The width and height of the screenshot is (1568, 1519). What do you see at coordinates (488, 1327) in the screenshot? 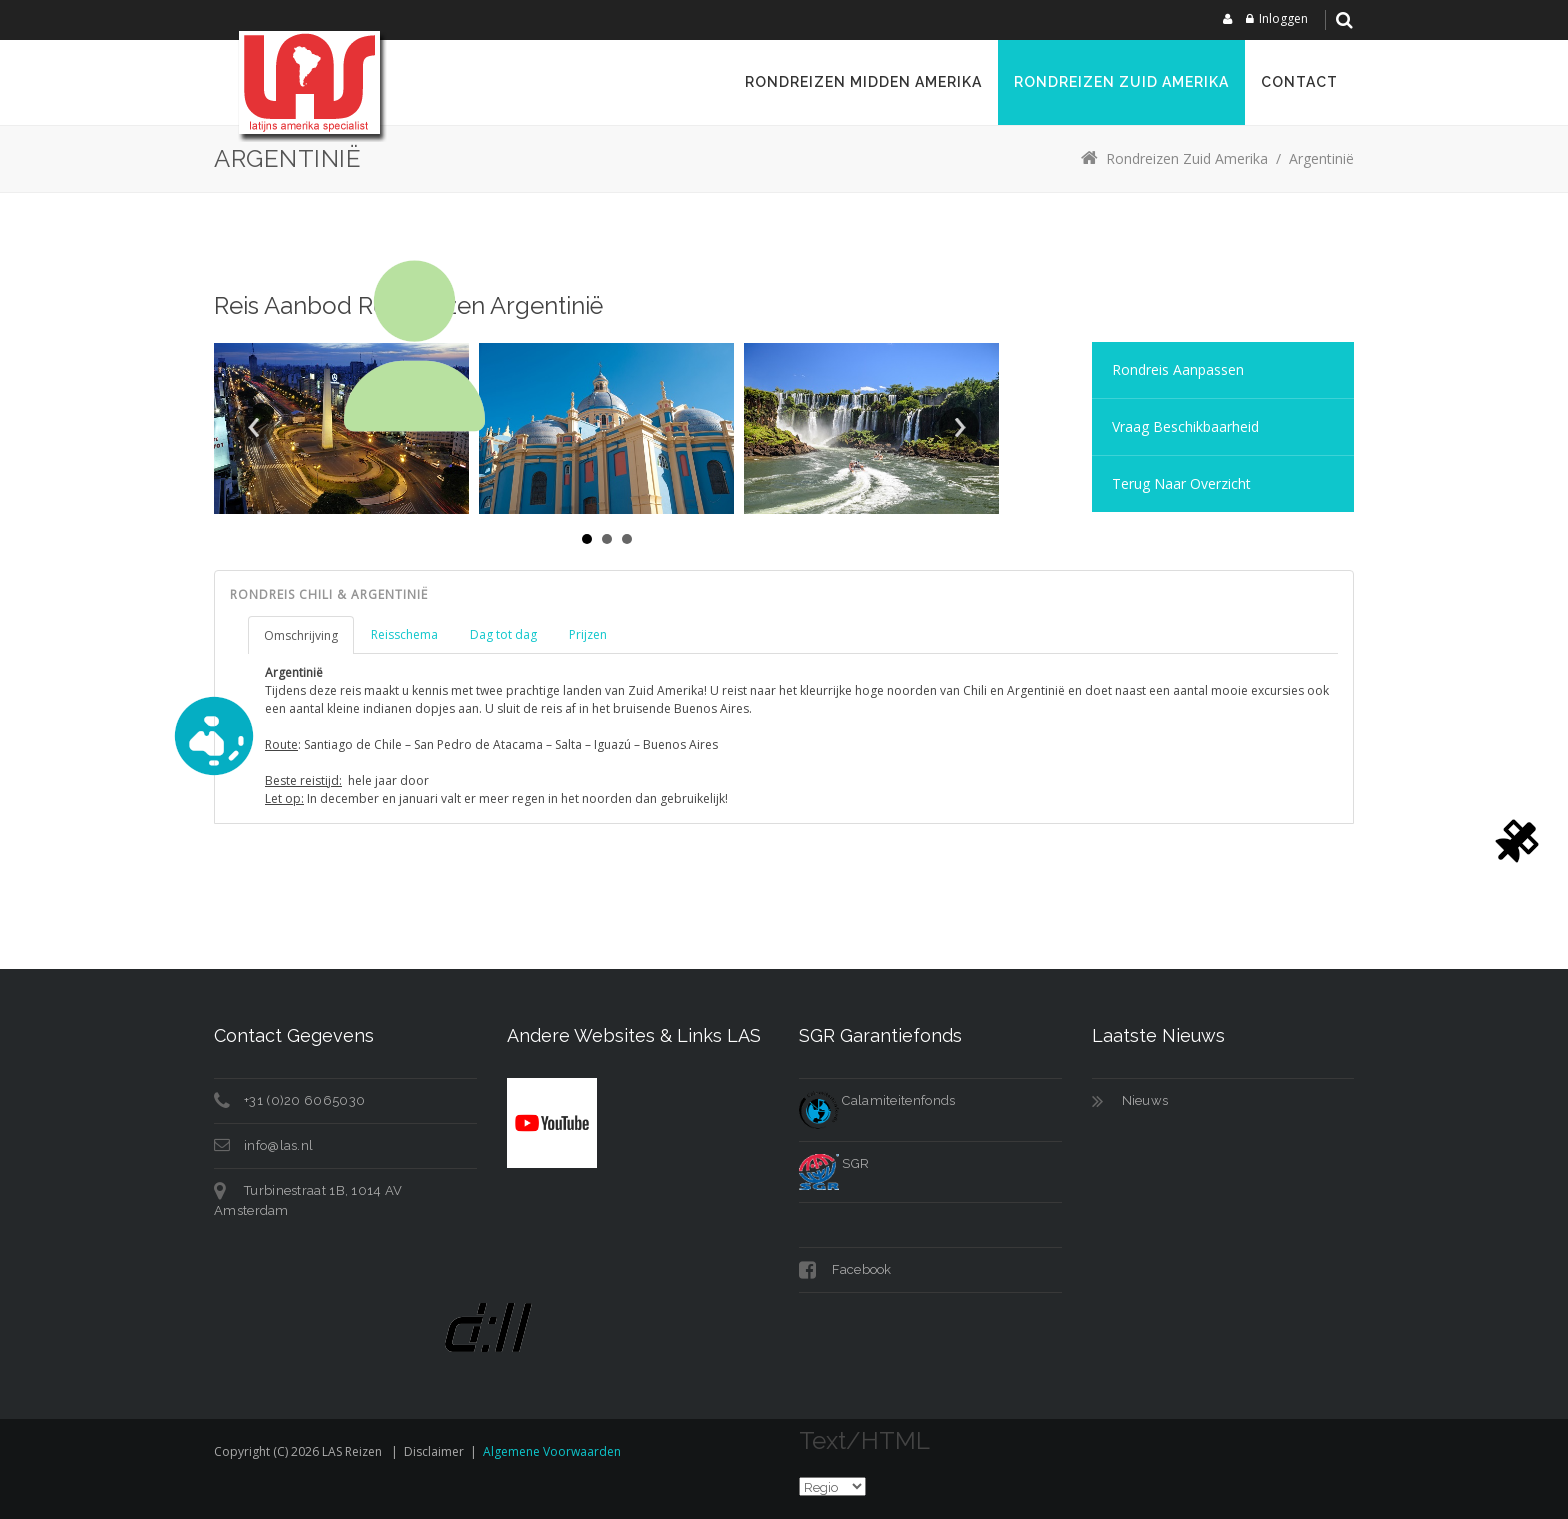
I see `cmplid brand logo` at bounding box center [488, 1327].